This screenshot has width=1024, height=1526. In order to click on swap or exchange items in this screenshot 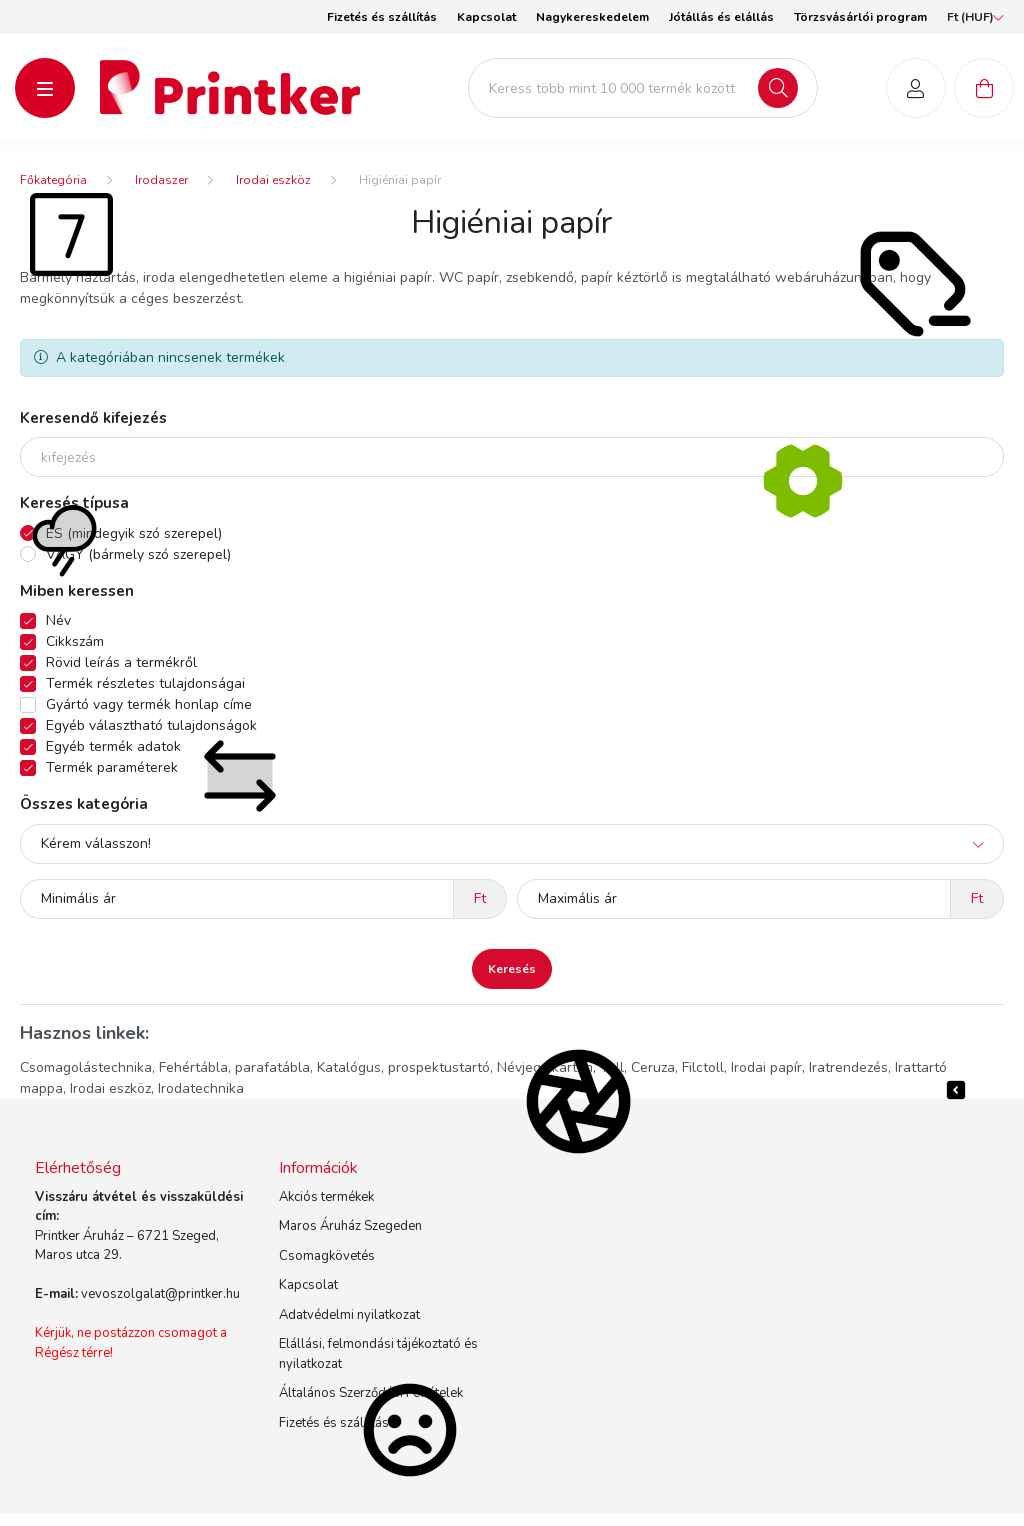, I will do `click(240, 776)`.